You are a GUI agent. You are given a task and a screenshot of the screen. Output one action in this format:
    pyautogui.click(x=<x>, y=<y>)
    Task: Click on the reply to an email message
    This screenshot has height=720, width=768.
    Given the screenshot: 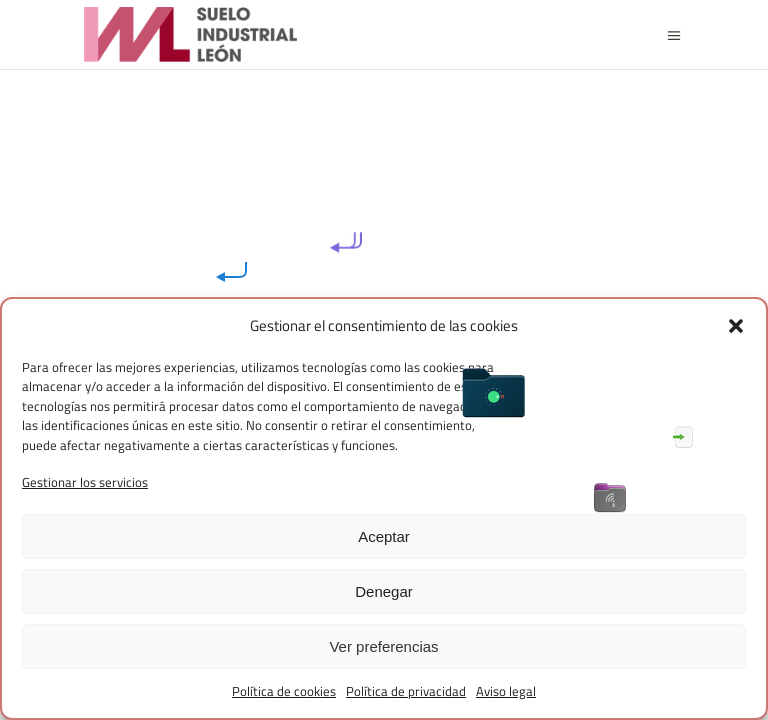 What is the action you would take?
    pyautogui.click(x=231, y=270)
    